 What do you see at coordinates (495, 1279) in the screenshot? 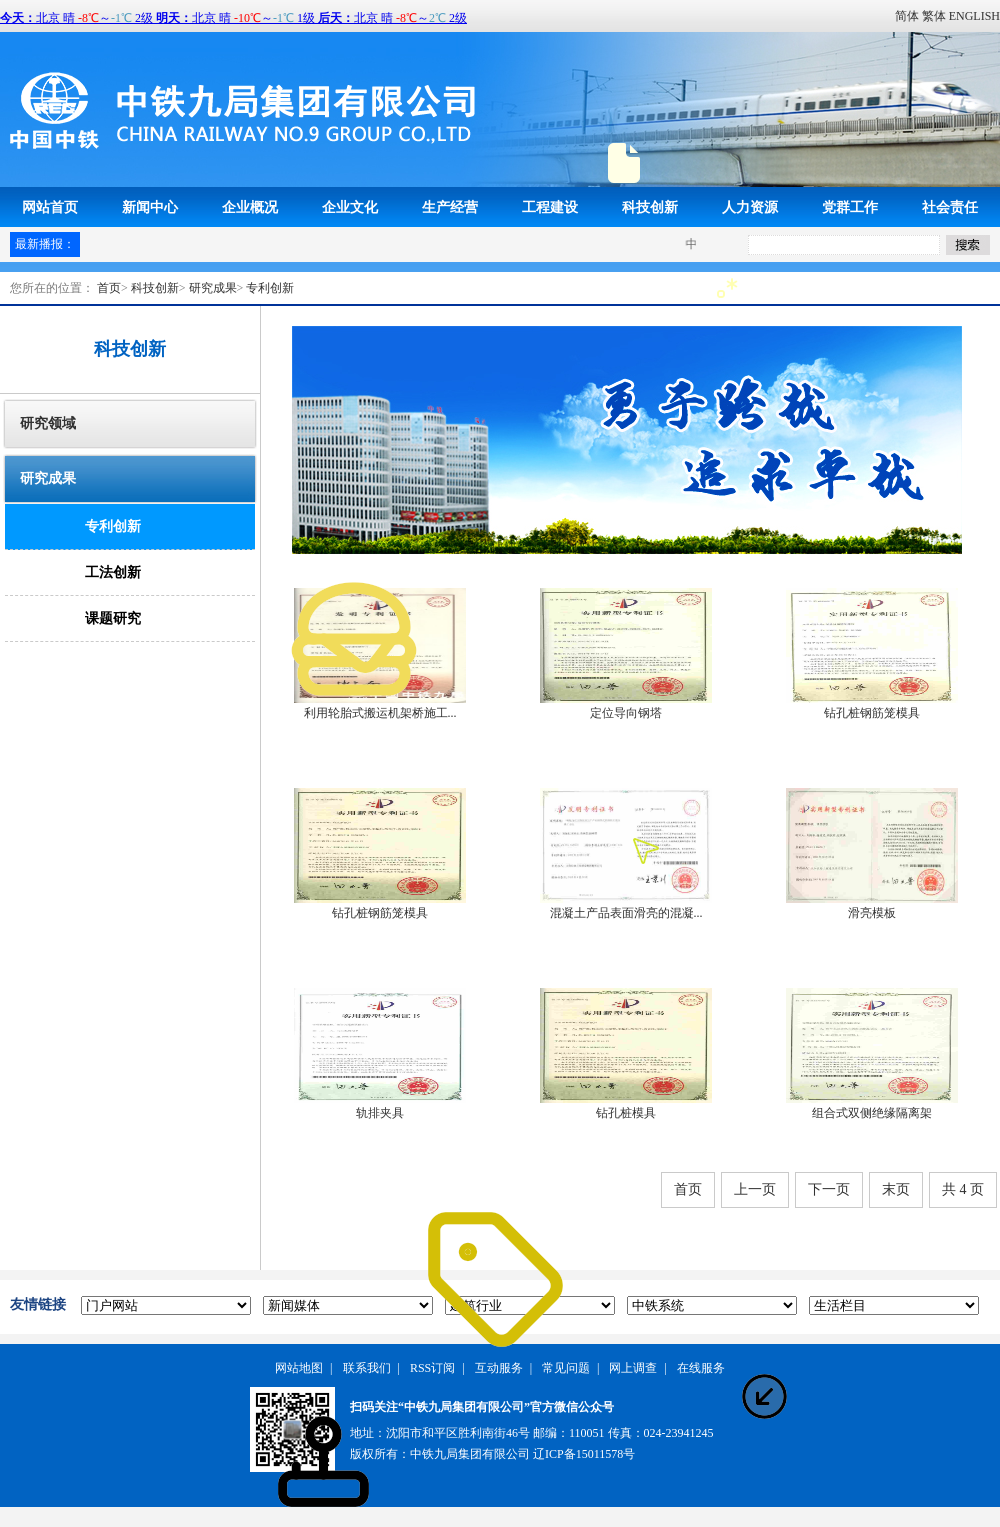
I see `add or manage tags for an item` at bounding box center [495, 1279].